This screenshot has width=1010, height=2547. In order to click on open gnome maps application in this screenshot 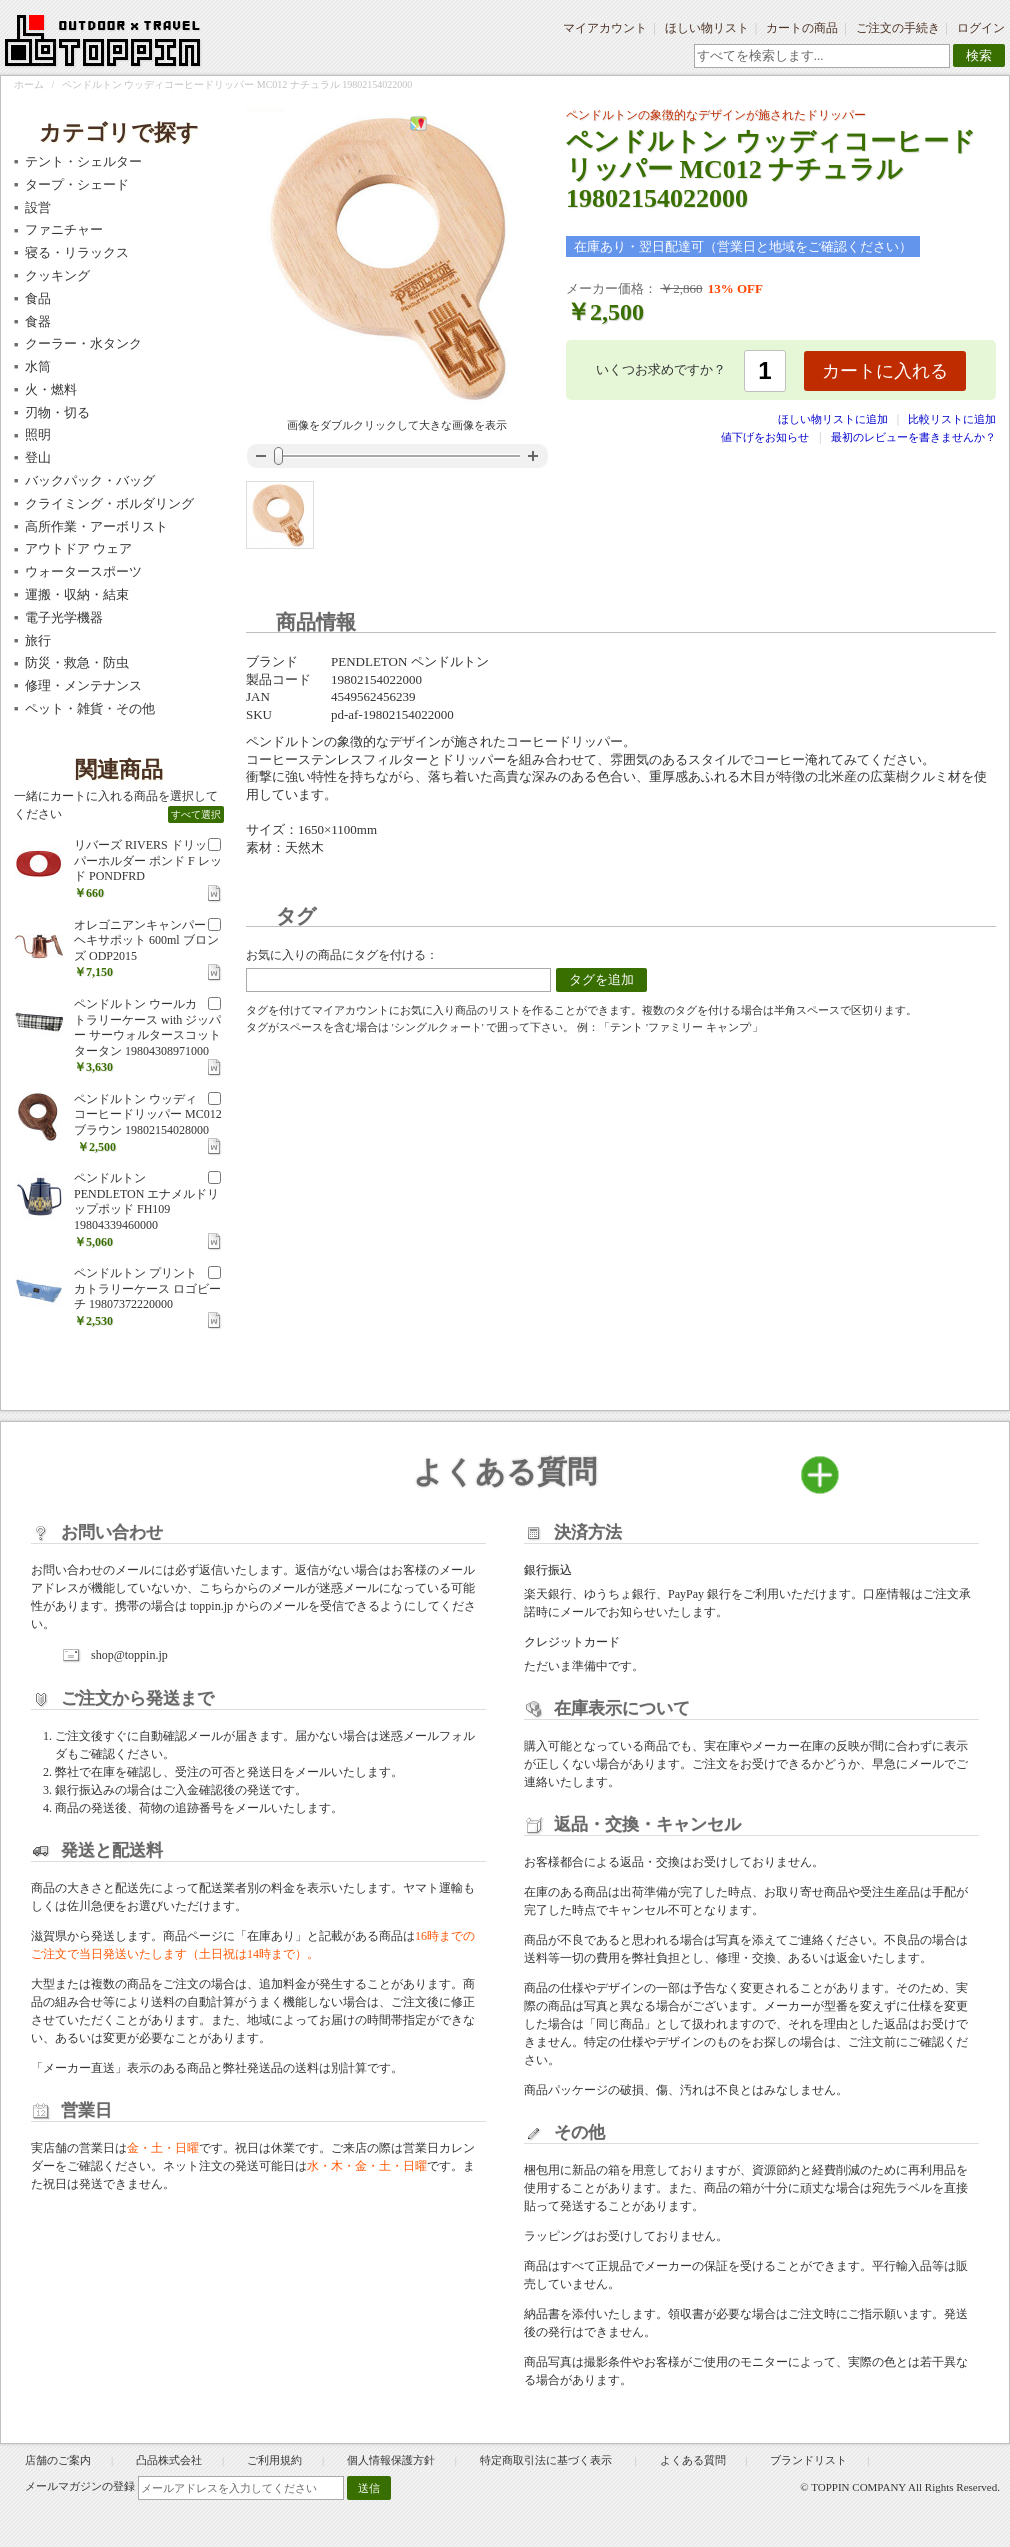, I will do `click(418, 123)`.